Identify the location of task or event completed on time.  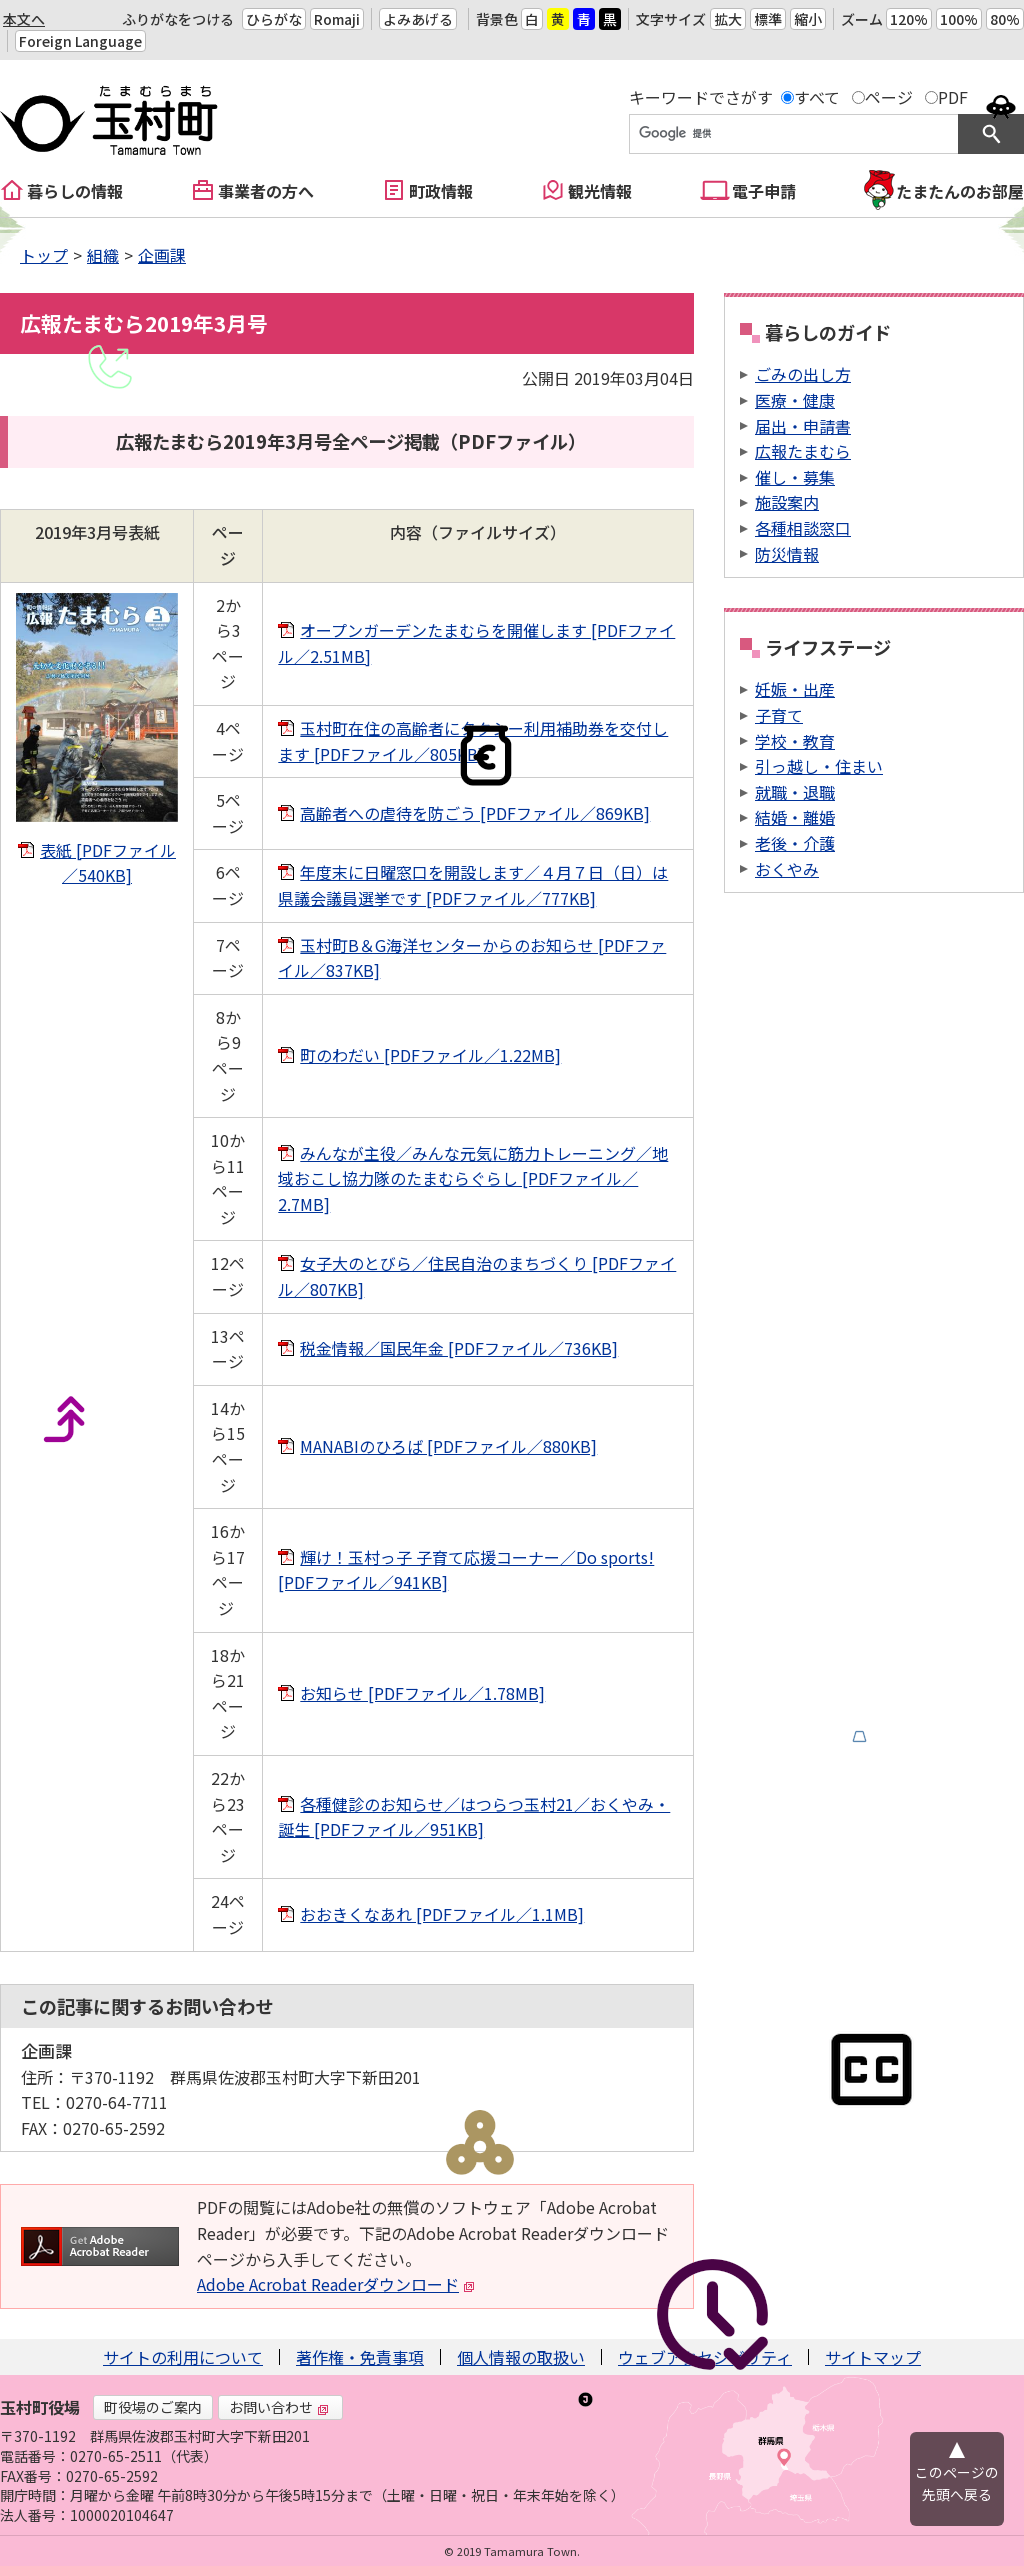
(712, 2314).